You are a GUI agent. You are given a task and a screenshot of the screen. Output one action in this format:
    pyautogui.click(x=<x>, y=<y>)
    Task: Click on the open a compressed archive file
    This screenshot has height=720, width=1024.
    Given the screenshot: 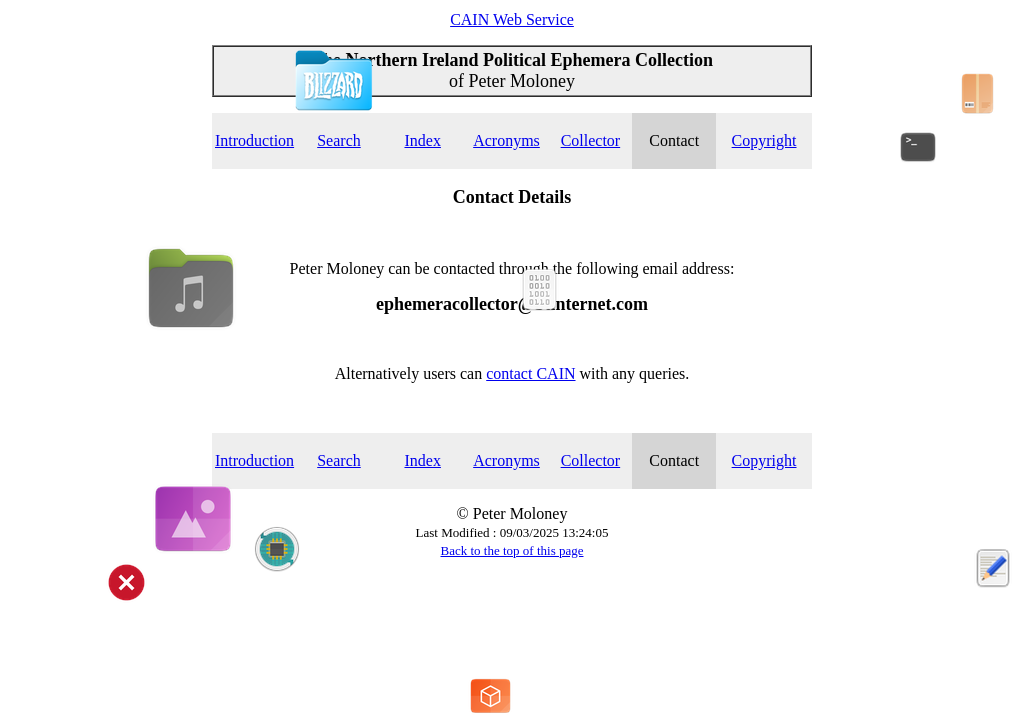 What is the action you would take?
    pyautogui.click(x=977, y=93)
    